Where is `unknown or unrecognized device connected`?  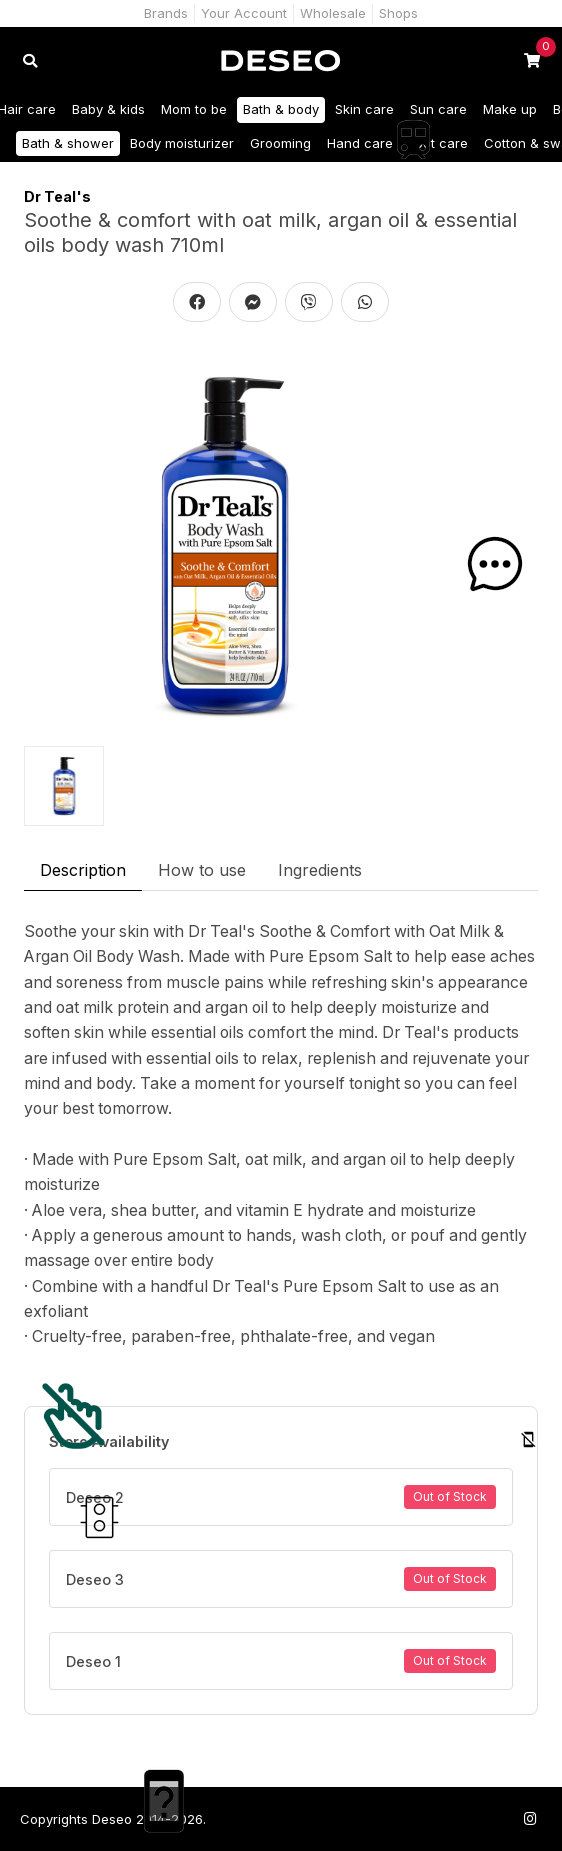 unknown or unrecognized device connected is located at coordinates (164, 1801).